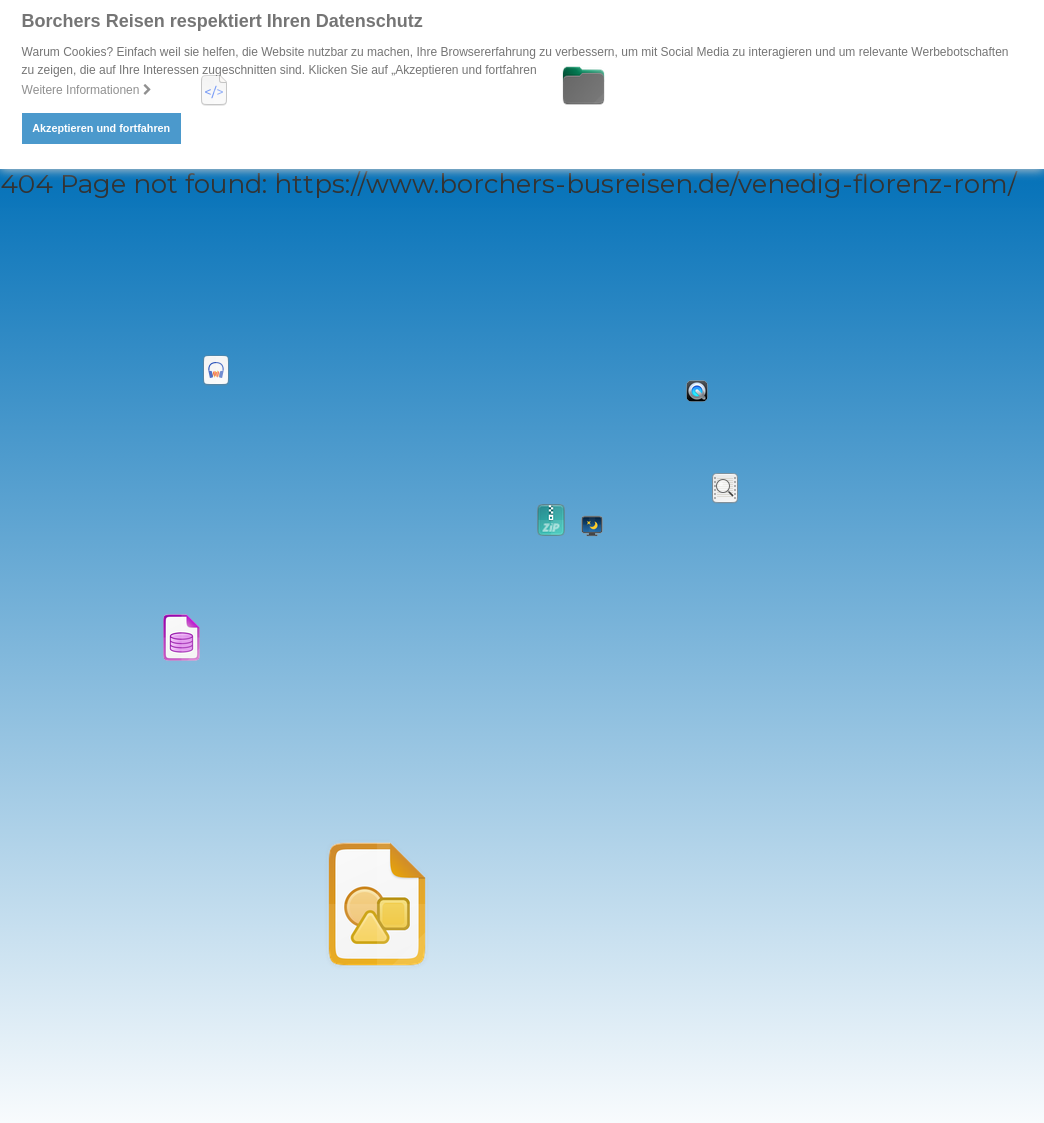 The height and width of the screenshot is (1123, 1044). Describe the element at coordinates (583, 85) in the screenshot. I see `open file folder` at that location.